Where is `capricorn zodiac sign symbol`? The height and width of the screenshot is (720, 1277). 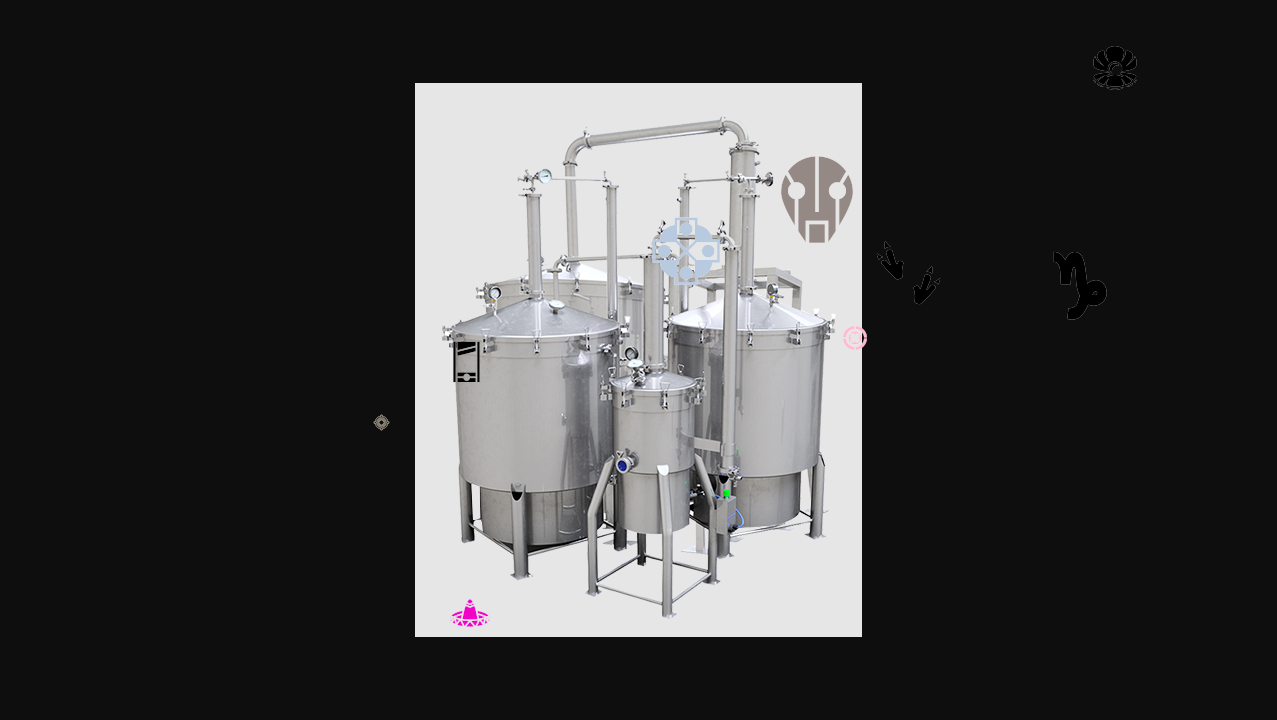
capricorn zodiac sign symbol is located at coordinates (1079, 286).